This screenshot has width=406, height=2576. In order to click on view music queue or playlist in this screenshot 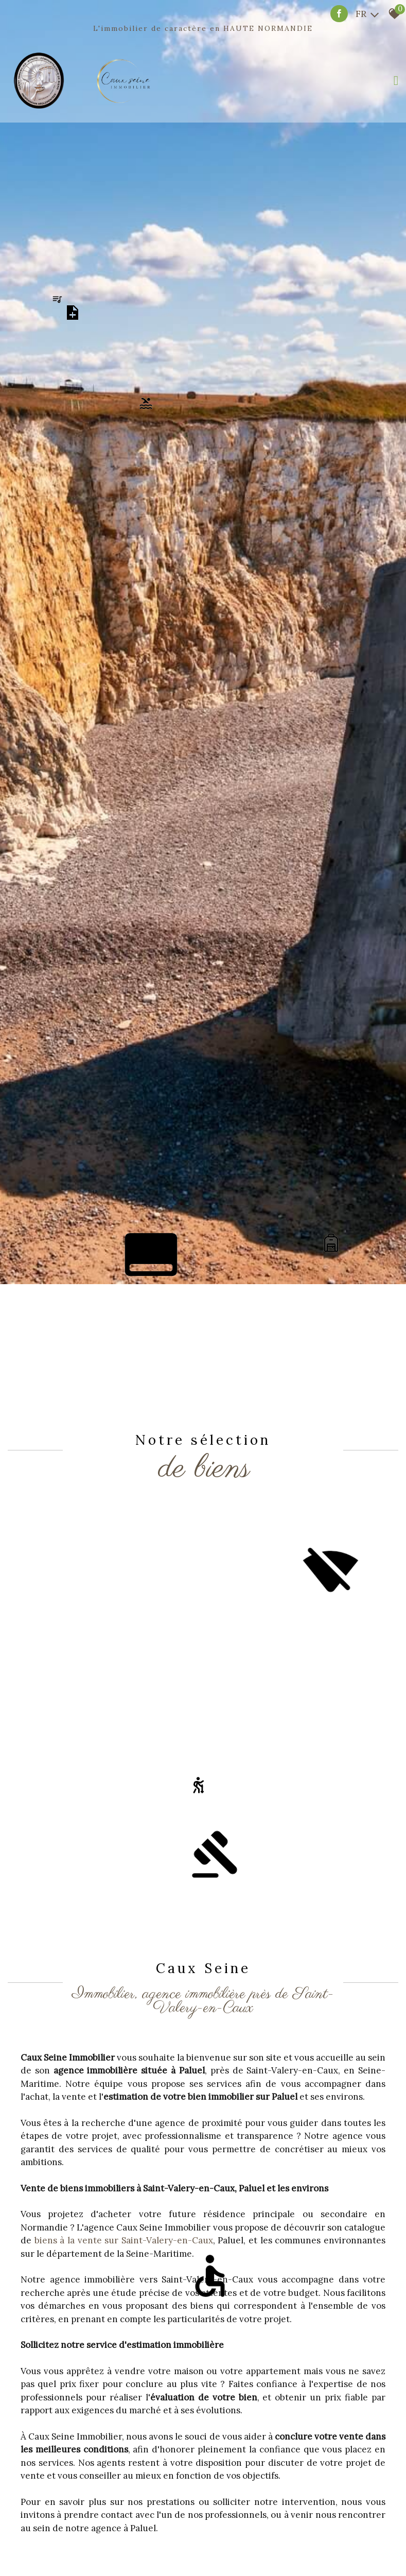, I will do `click(57, 299)`.